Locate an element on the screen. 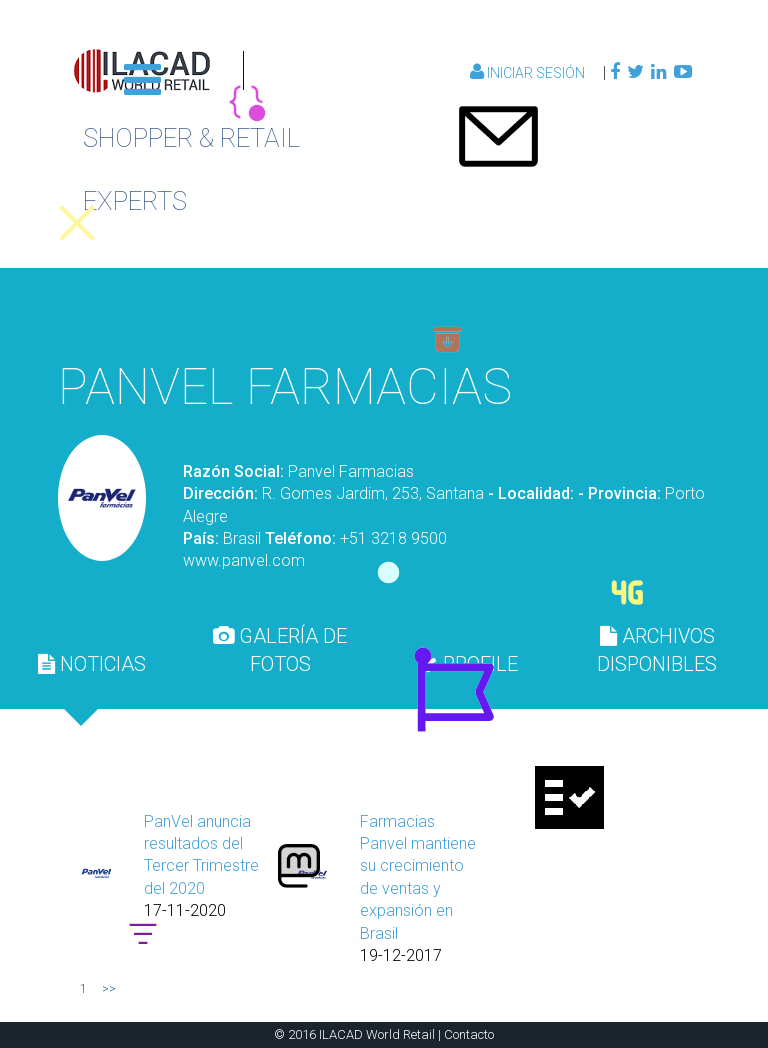 The width and height of the screenshot is (768, 1048). indicates a code block or JSON object with additional information is located at coordinates (246, 102).